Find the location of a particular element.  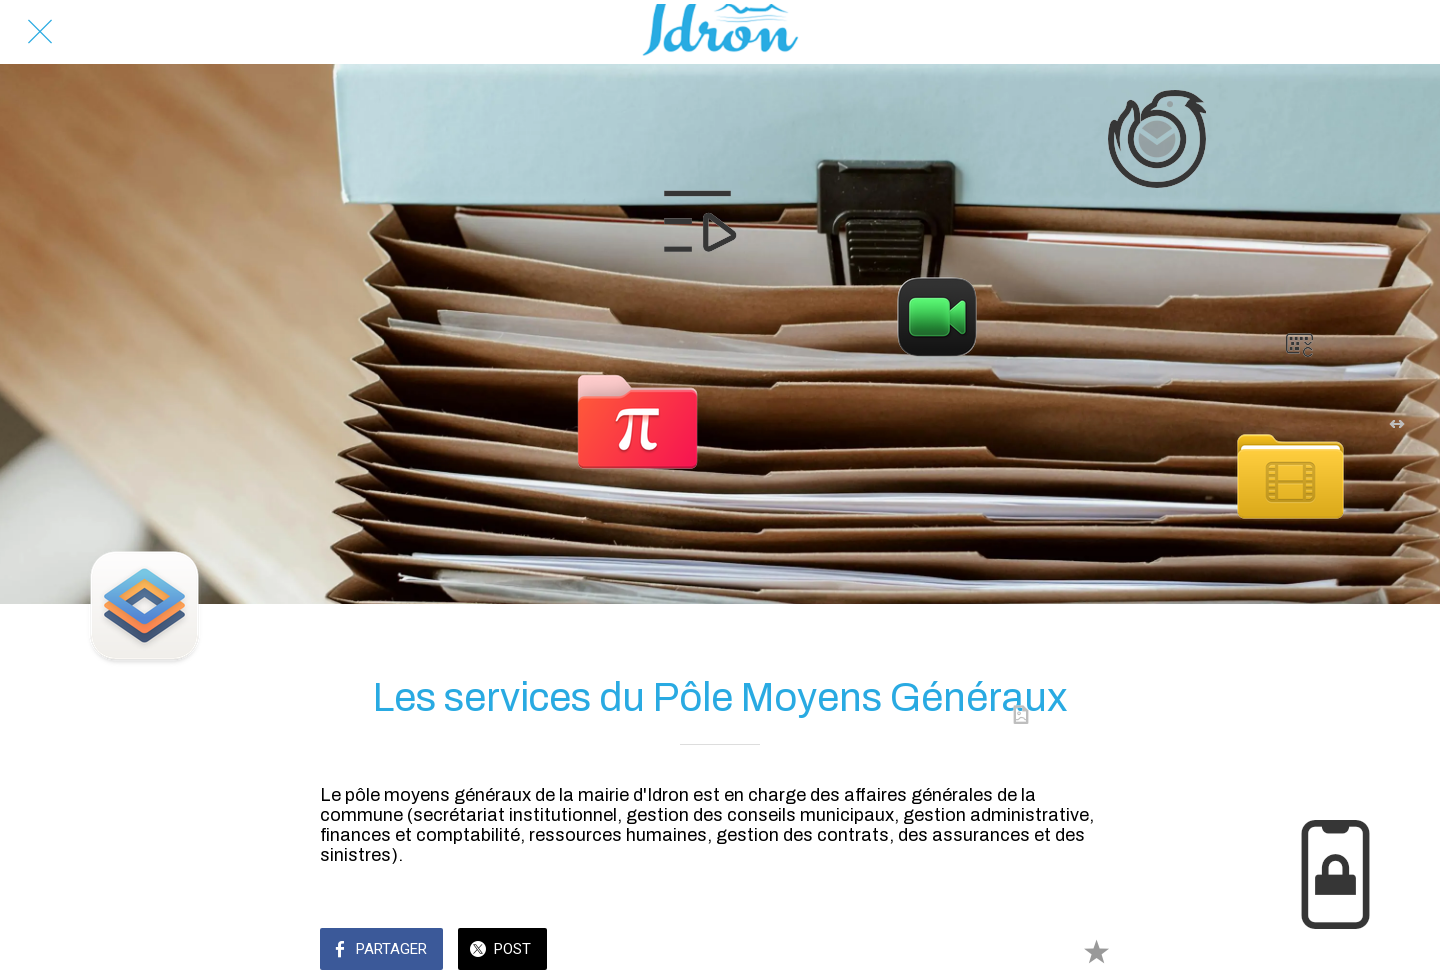

open facetime app is located at coordinates (937, 317).